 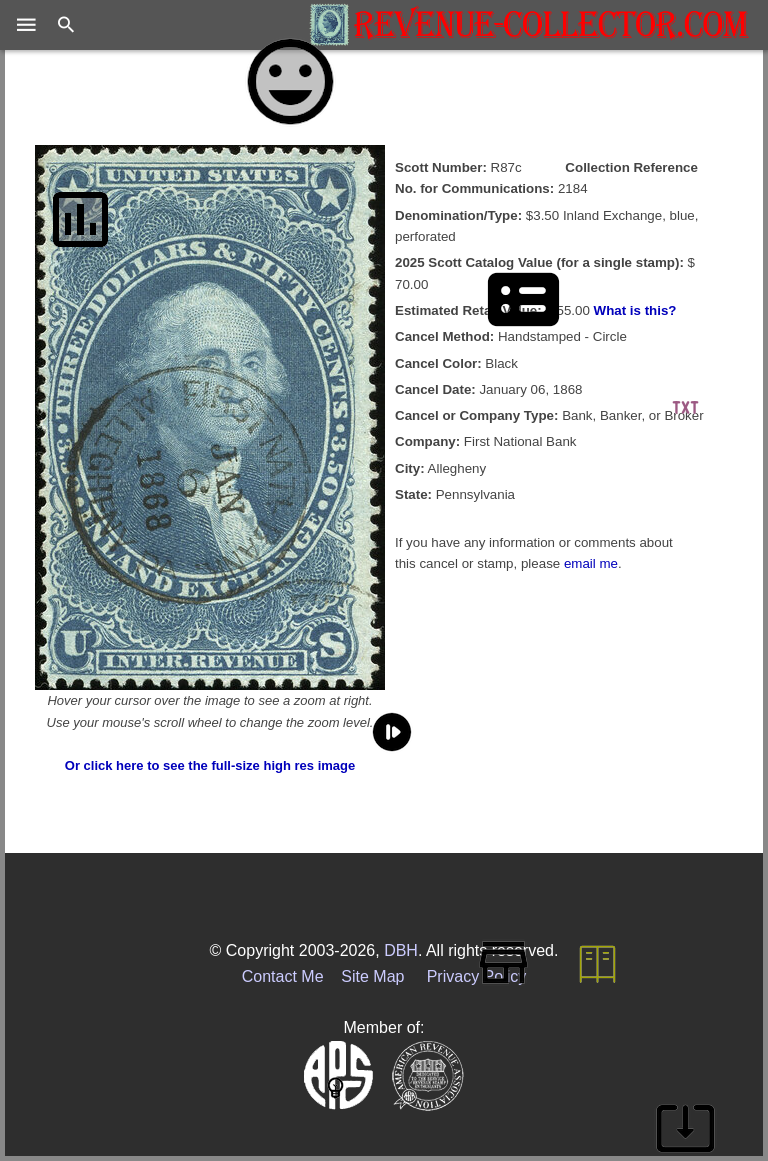 I want to click on find nearby stores or shops, so click(x=503, y=962).